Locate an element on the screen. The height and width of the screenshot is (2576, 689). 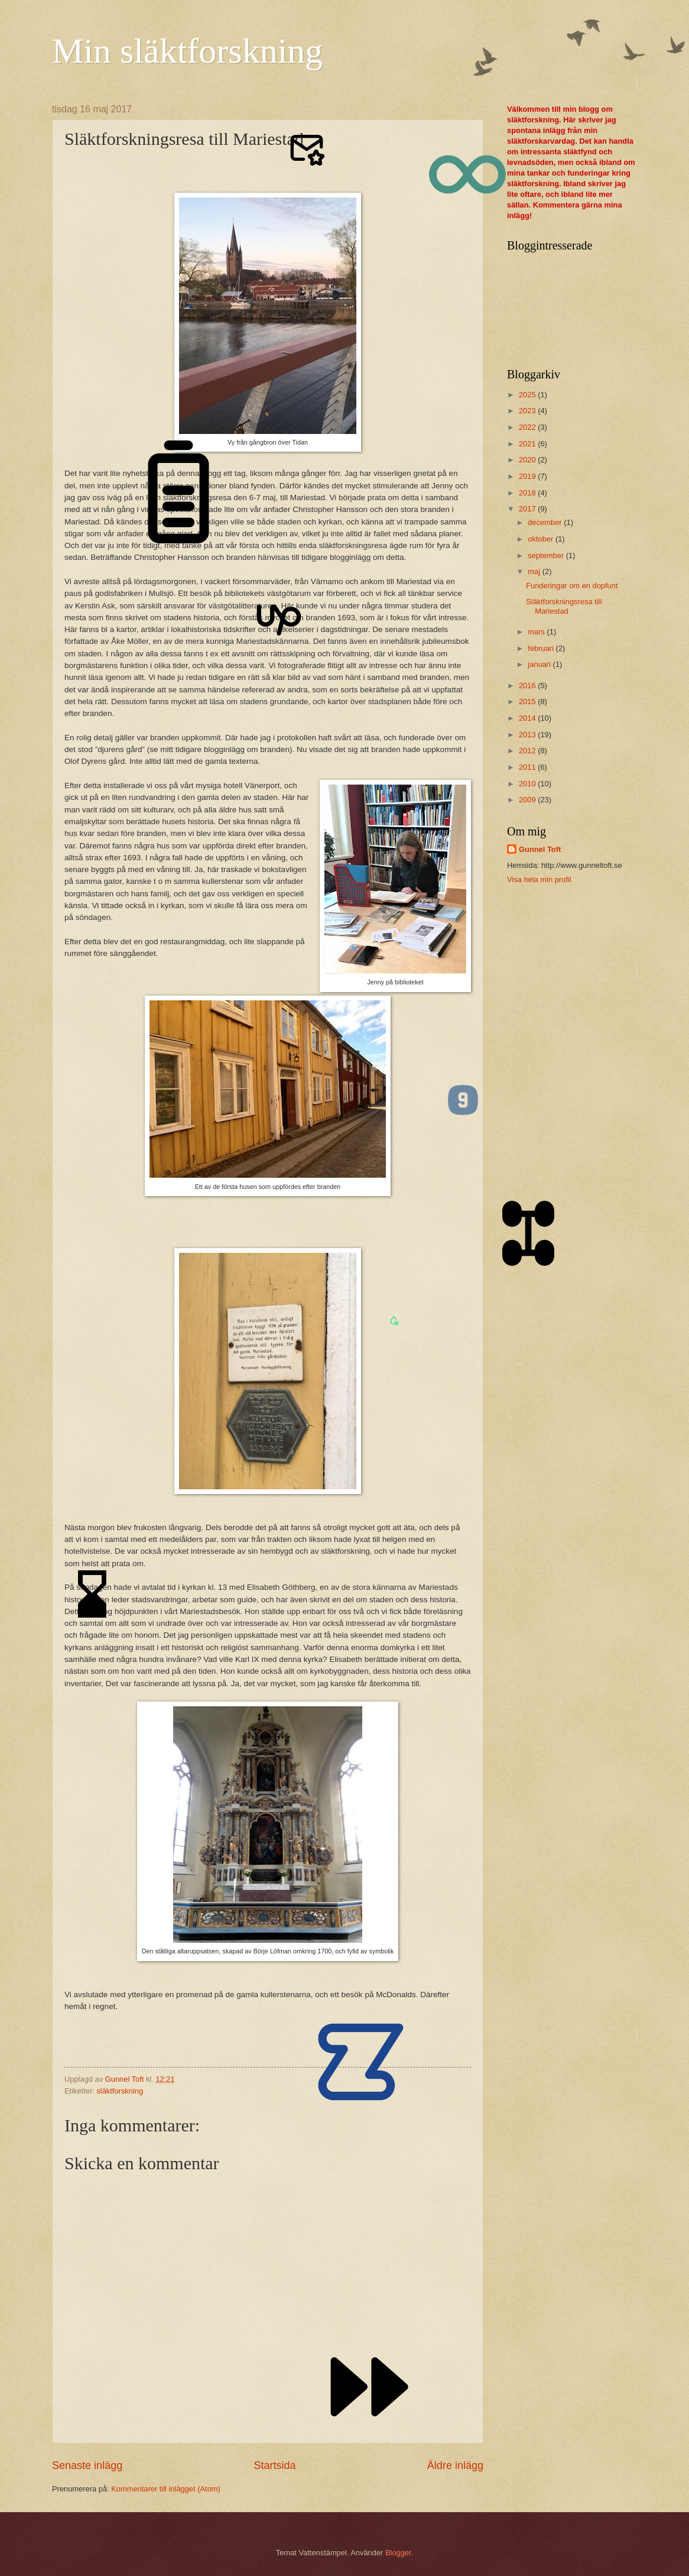
skip to the next track is located at coordinates (368, 2387).